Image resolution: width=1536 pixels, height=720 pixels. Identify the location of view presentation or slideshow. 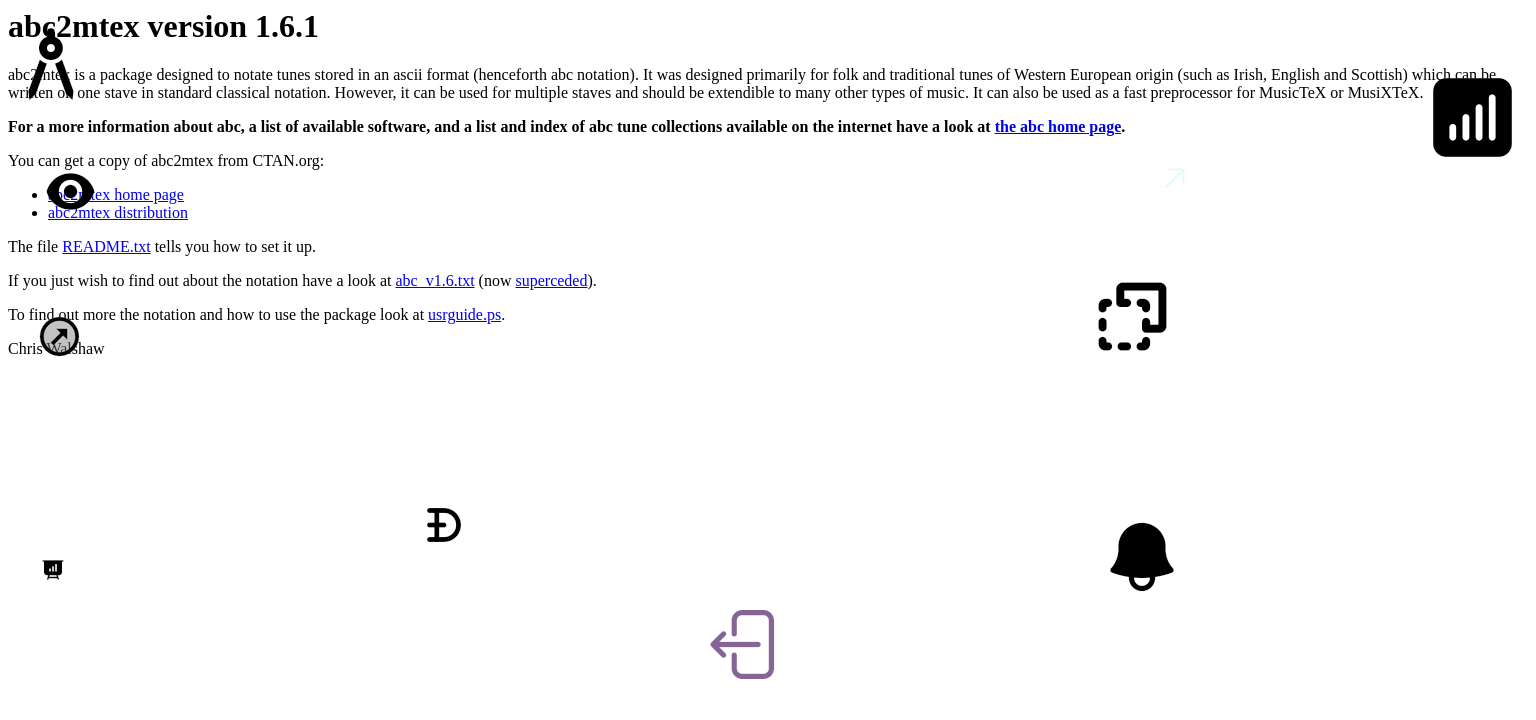
(53, 570).